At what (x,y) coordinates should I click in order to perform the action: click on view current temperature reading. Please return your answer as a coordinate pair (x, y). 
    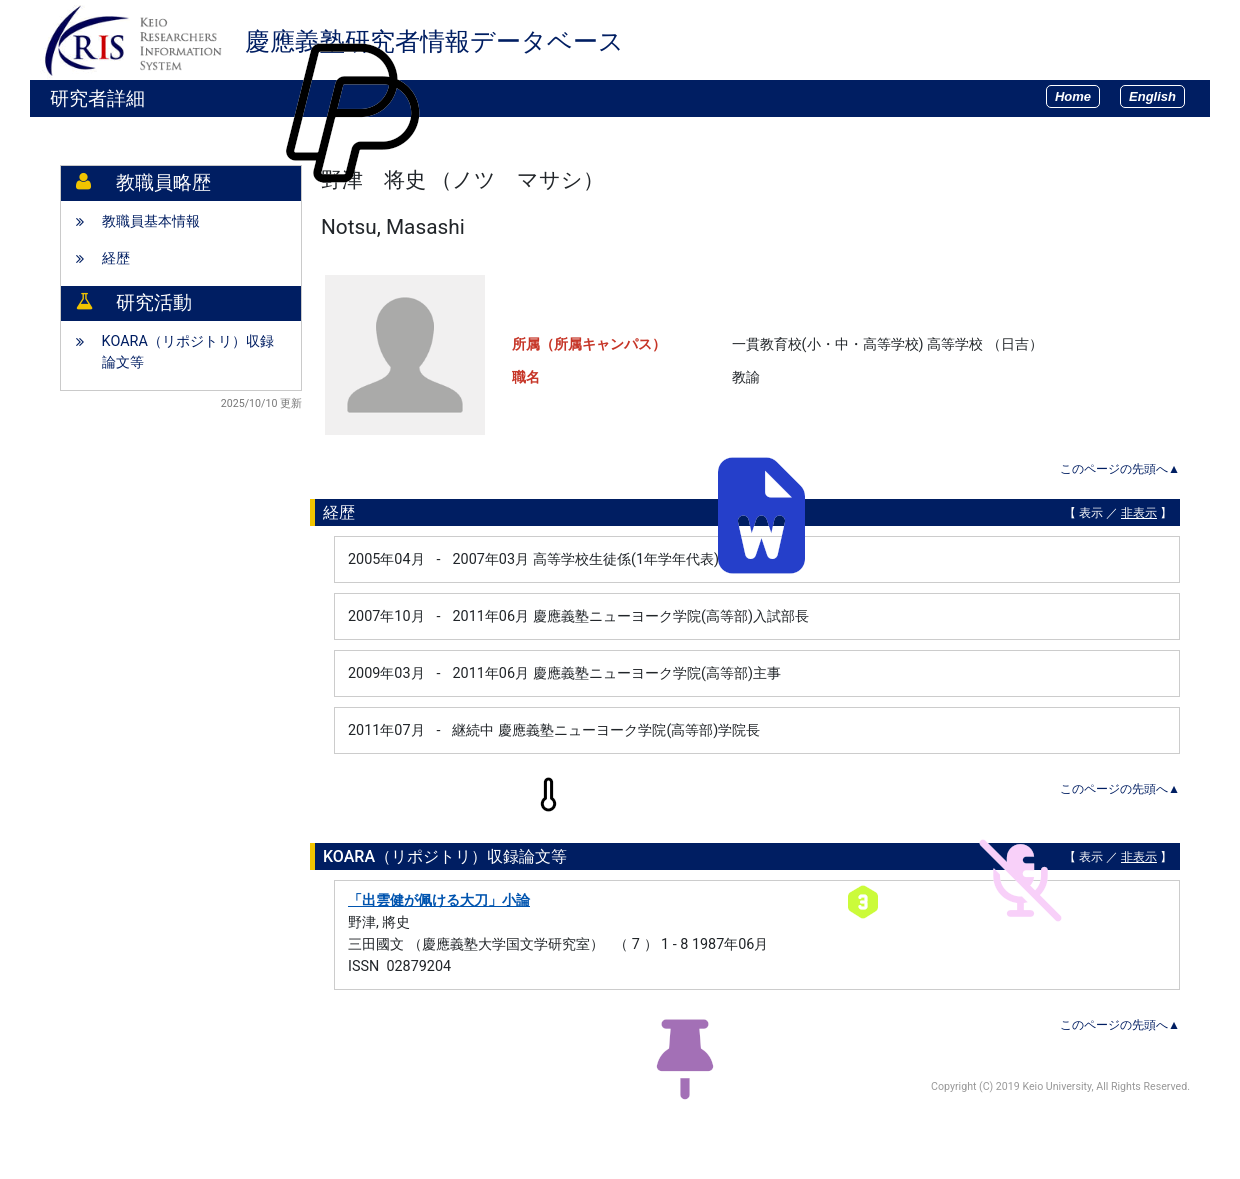
    Looking at the image, I should click on (548, 794).